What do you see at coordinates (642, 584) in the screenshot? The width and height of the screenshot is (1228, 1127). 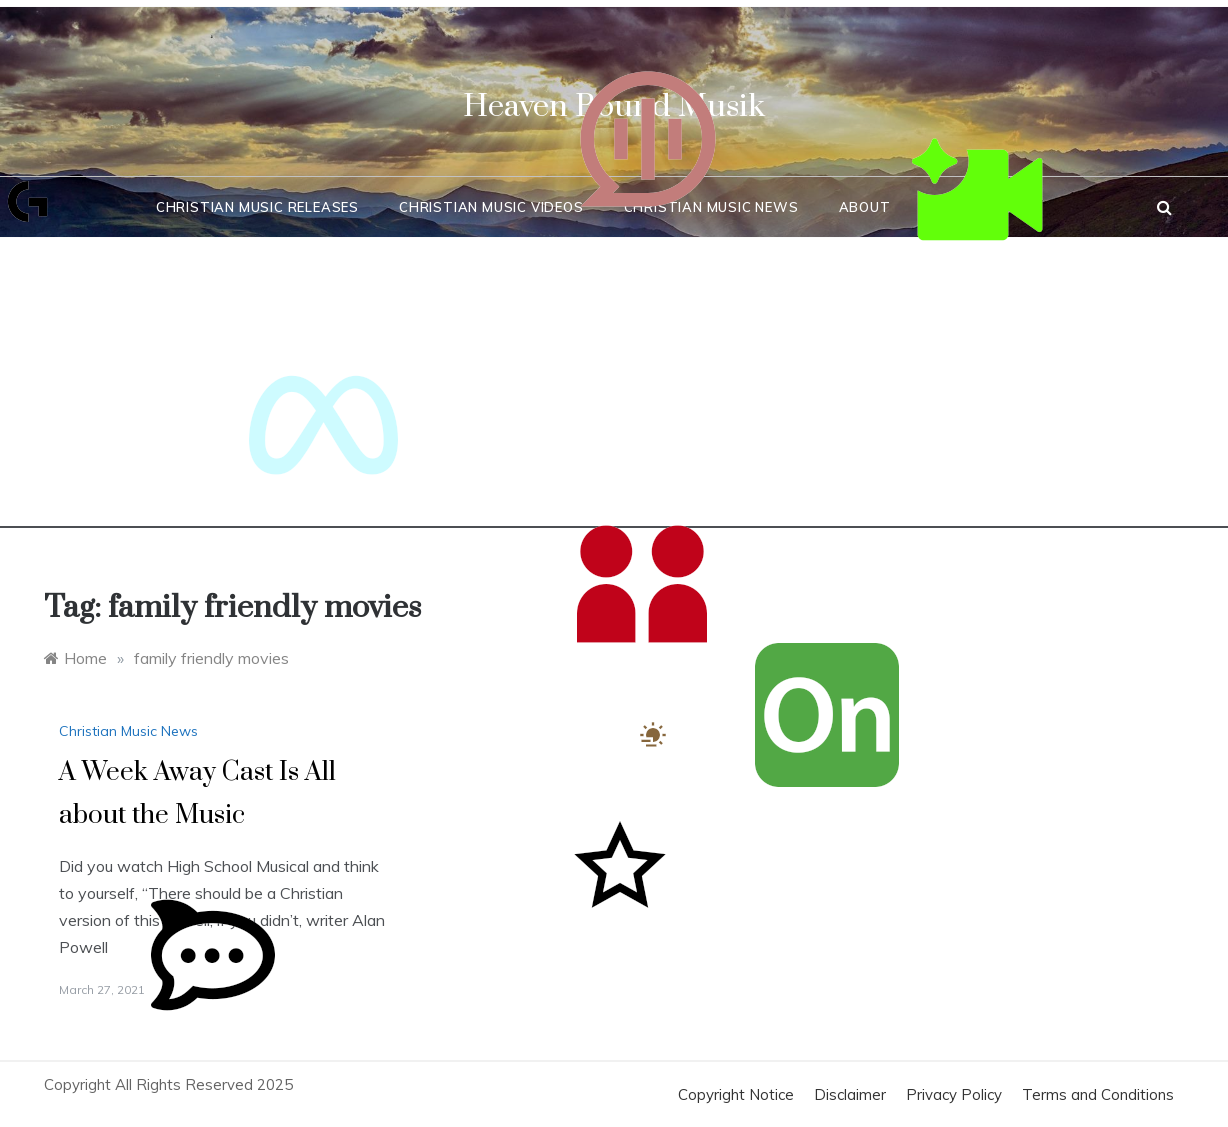 I see `view group members` at bounding box center [642, 584].